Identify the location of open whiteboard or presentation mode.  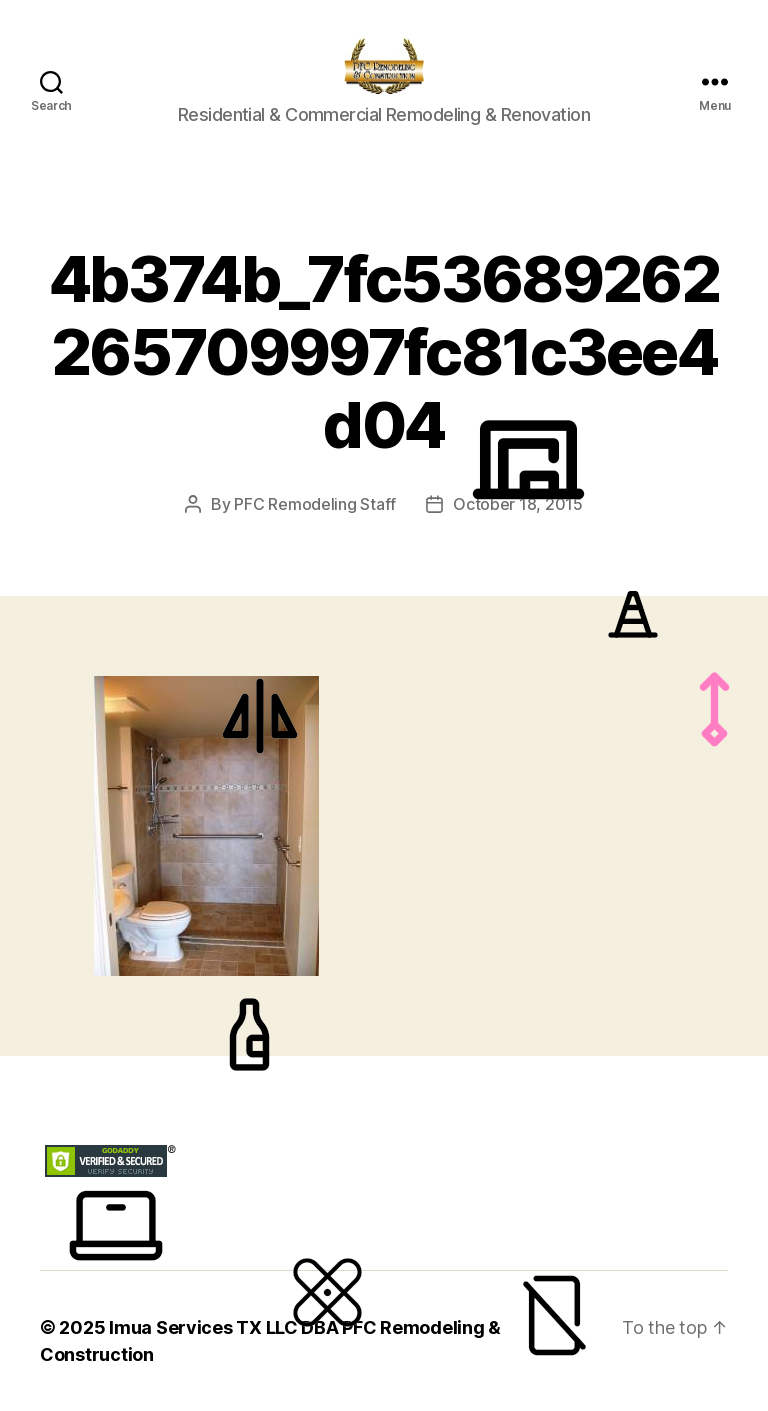
(528, 461).